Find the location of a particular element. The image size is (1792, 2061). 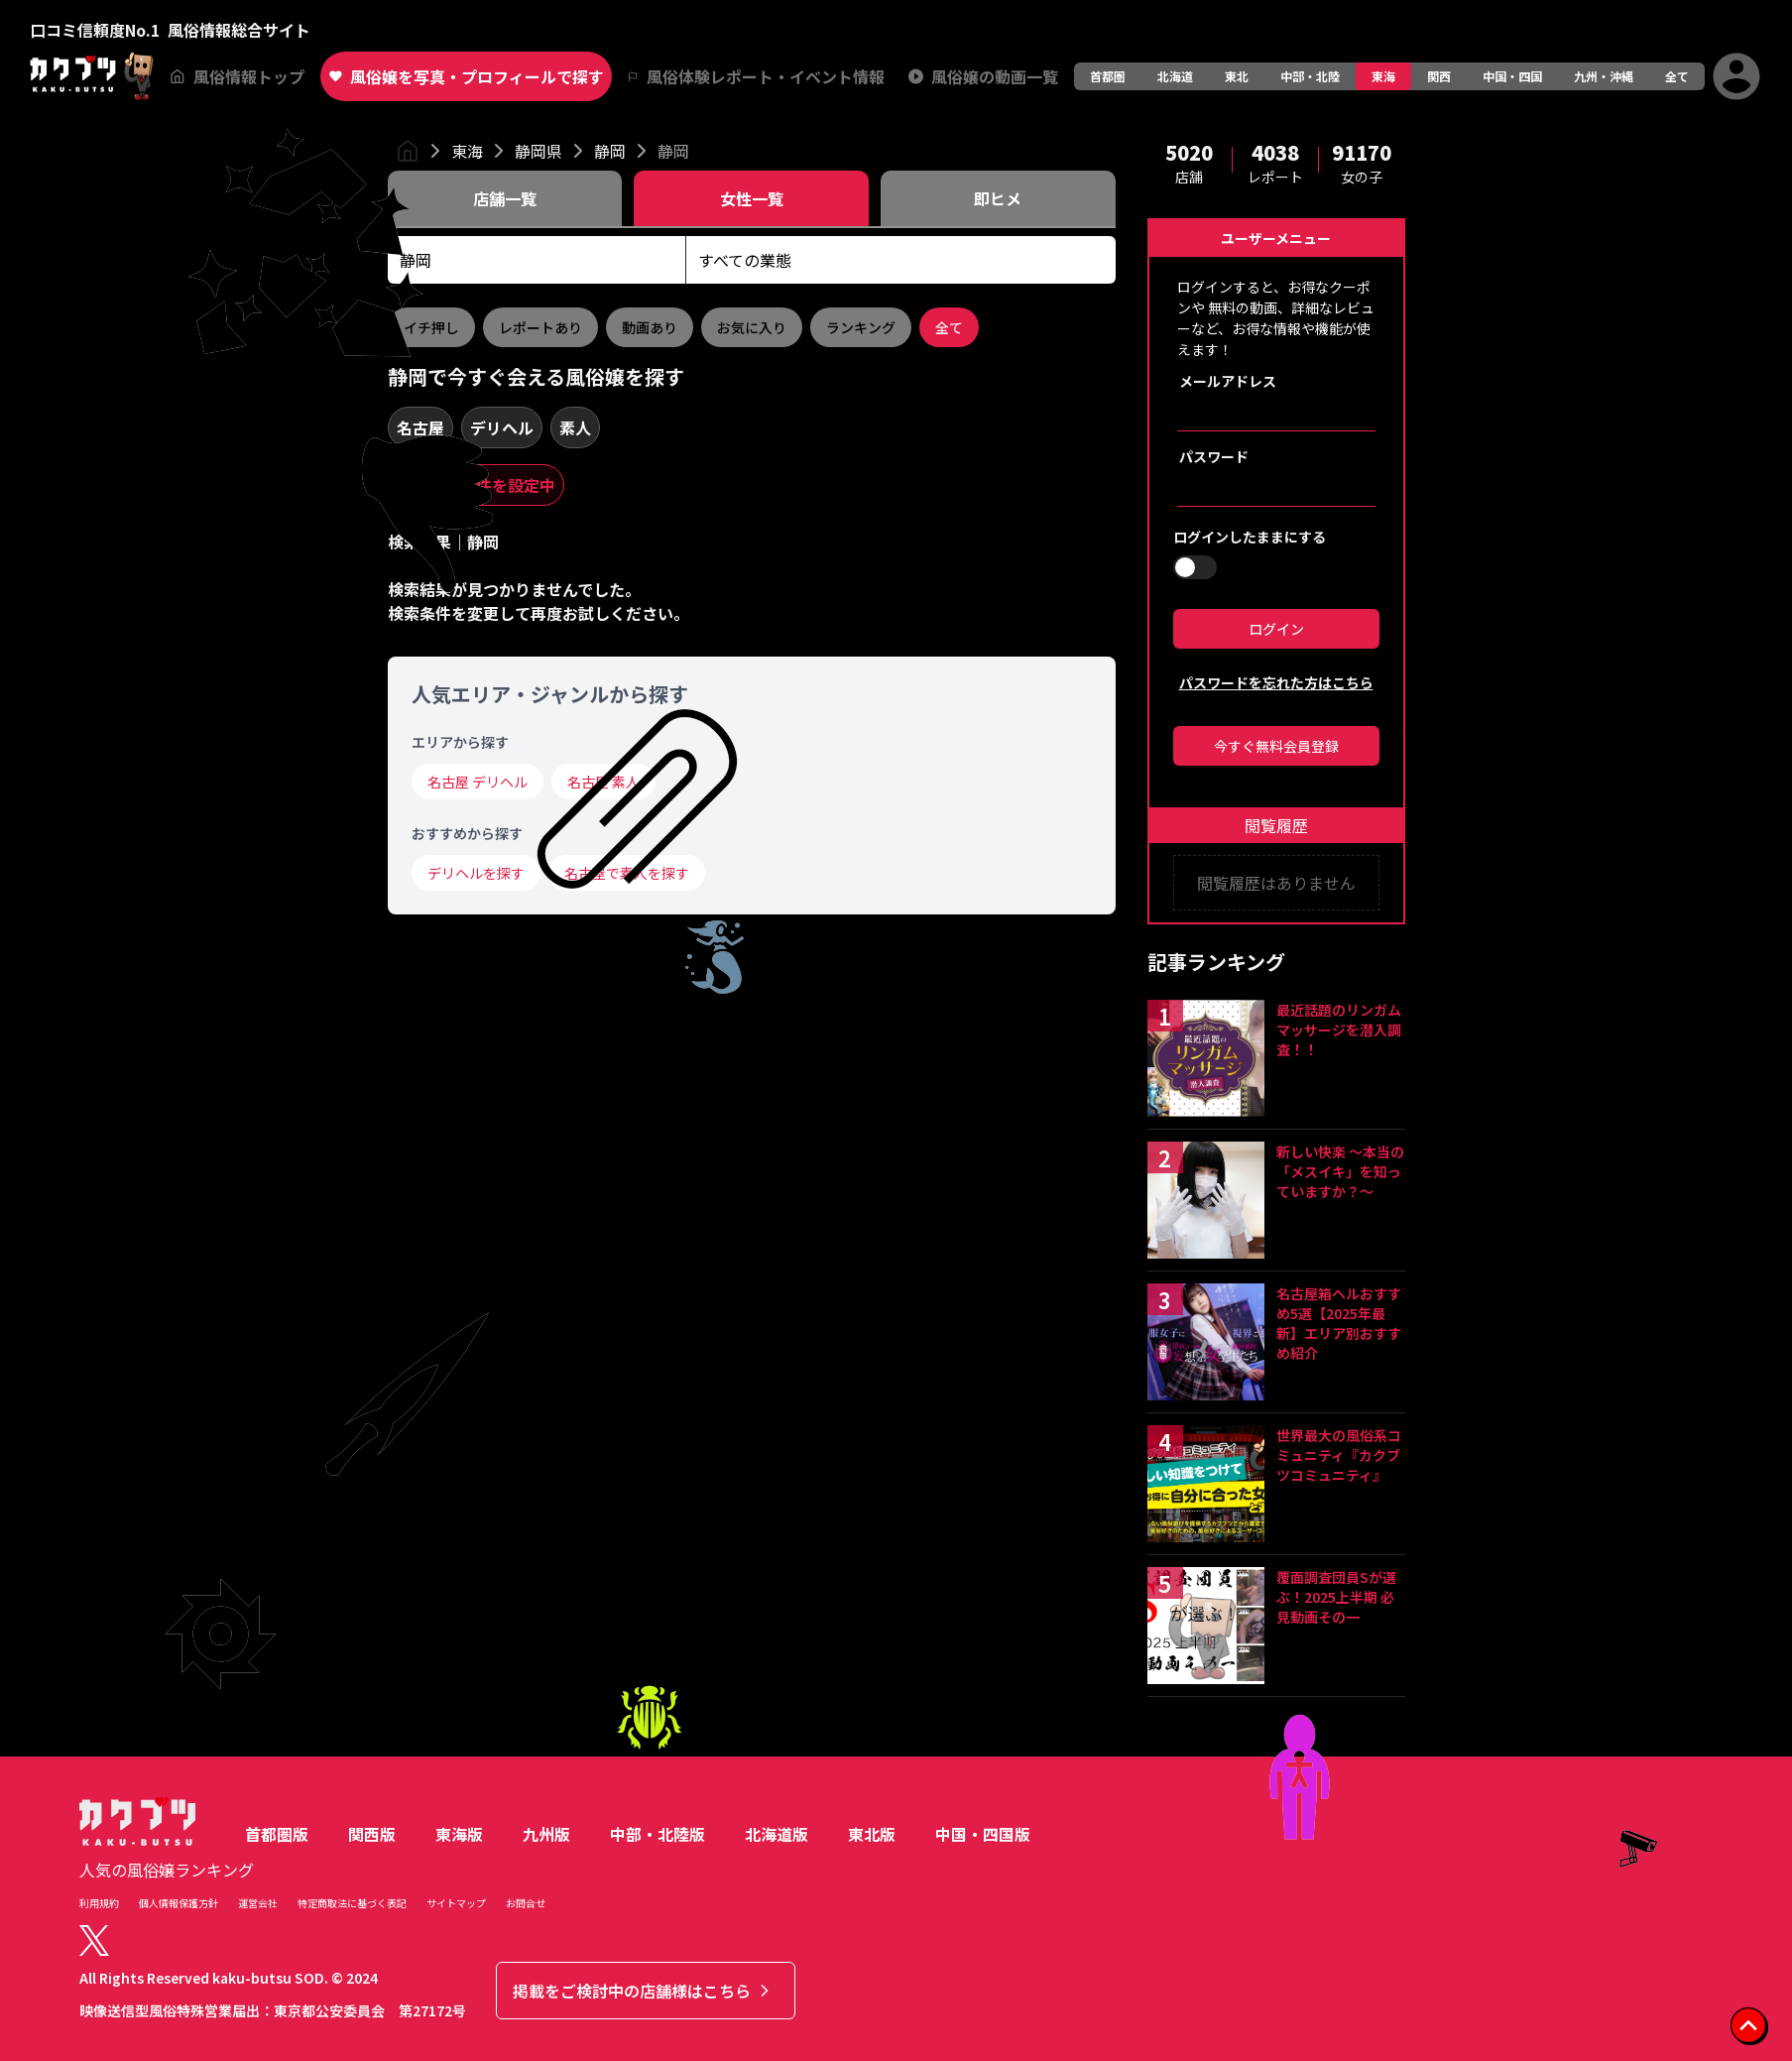

circular saw tool icon is located at coordinates (220, 1634).